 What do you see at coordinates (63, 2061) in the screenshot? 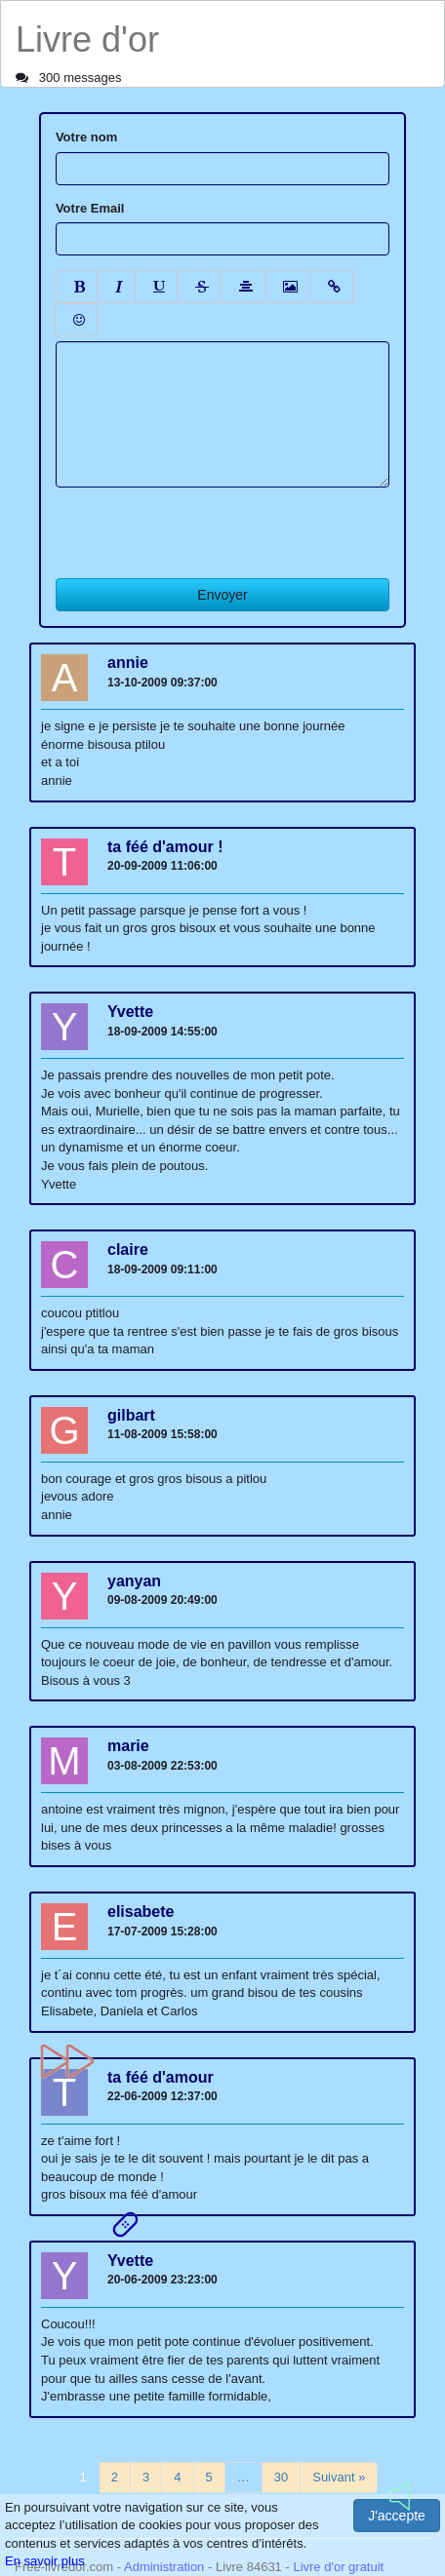
I see `fast-forward through media content` at bounding box center [63, 2061].